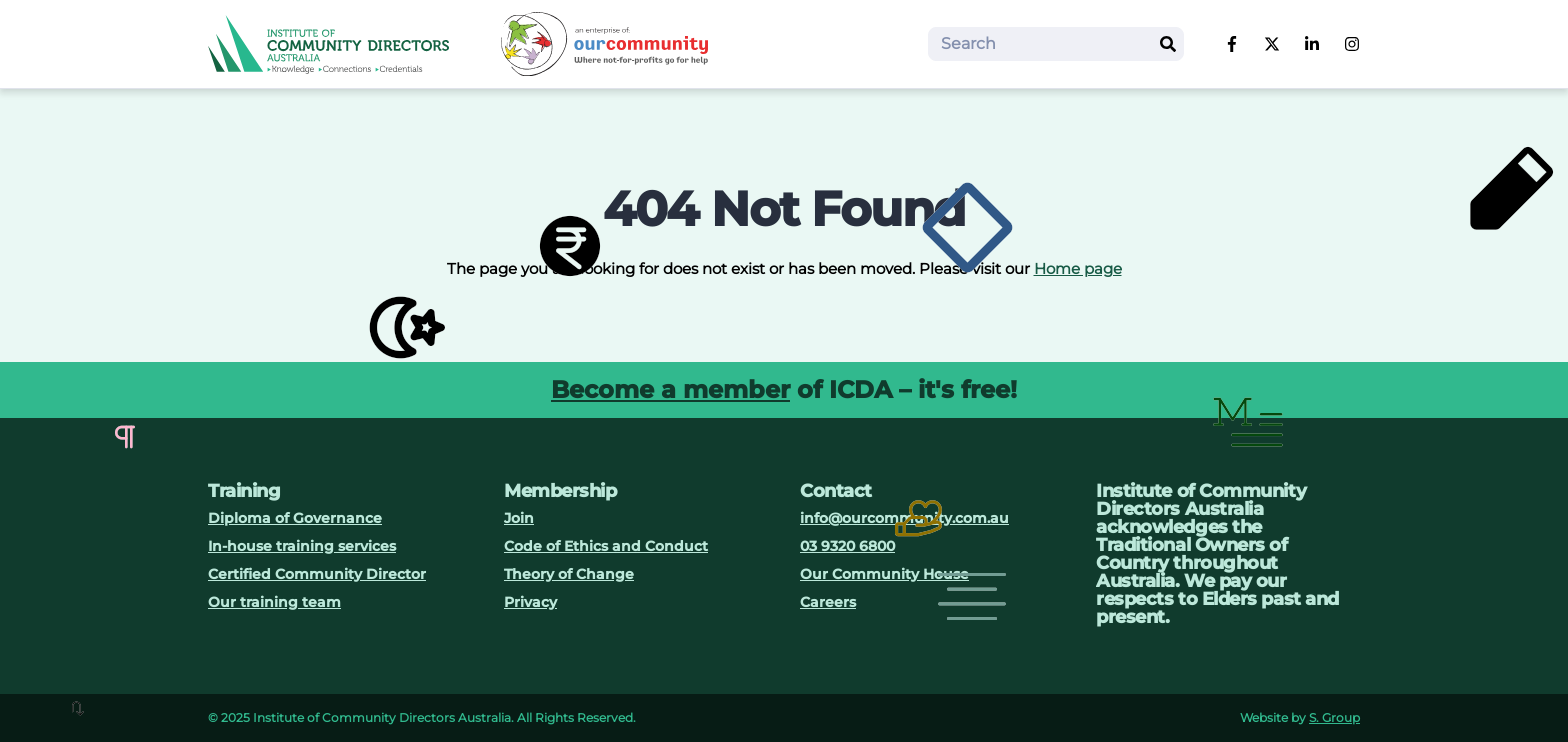  What do you see at coordinates (405, 327) in the screenshot?
I see `indicates Islamic religious content or settings` at bounding box center [405, 327].